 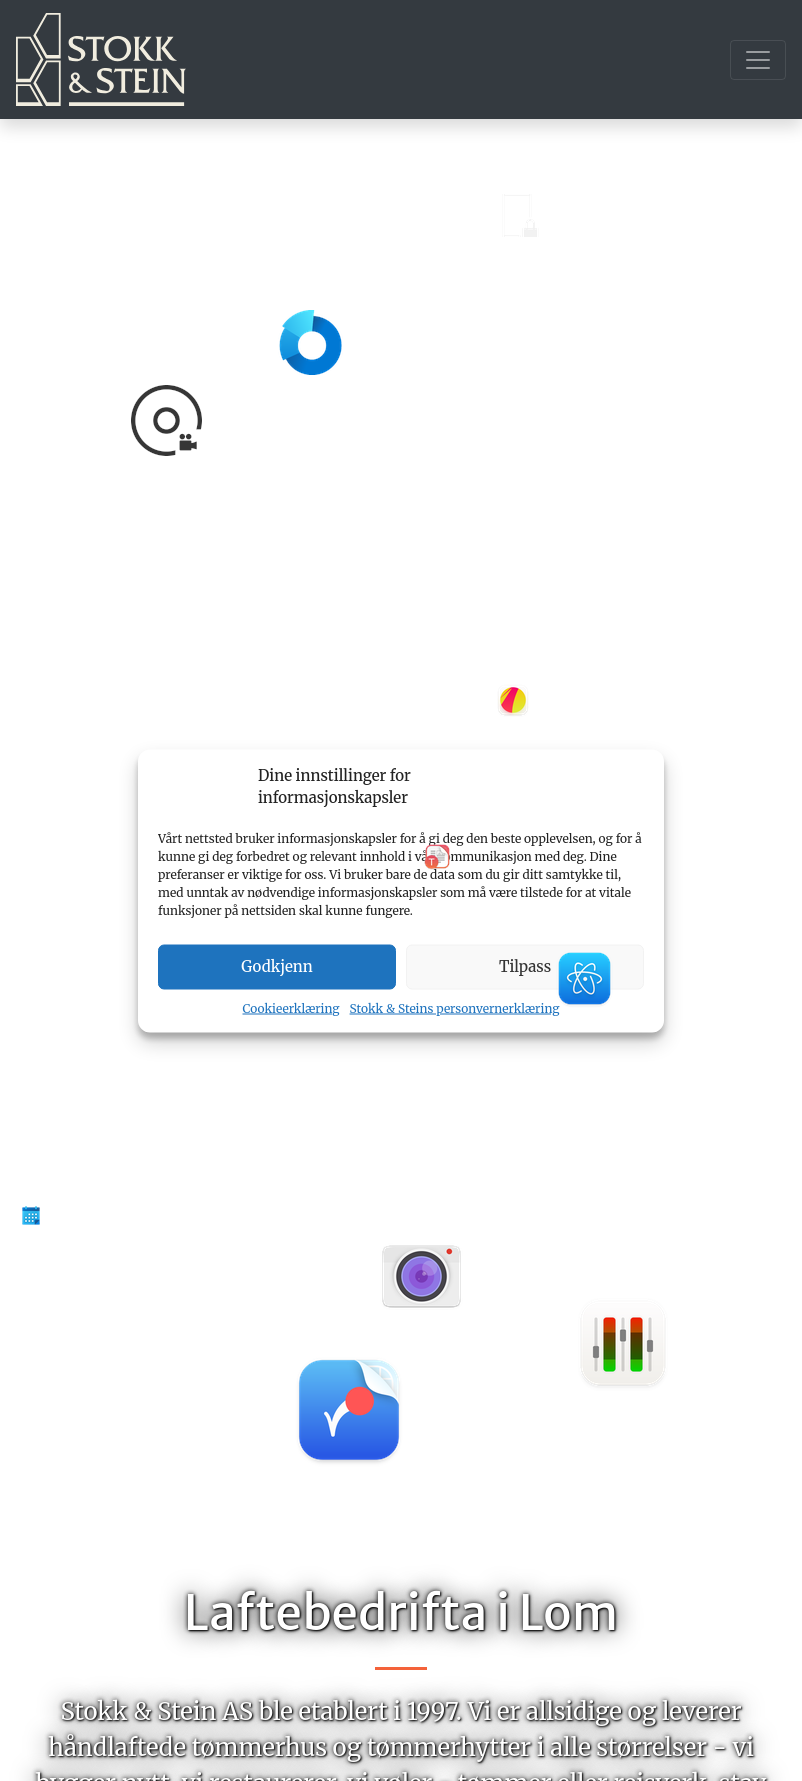 I want to click on open cheese webcam application, so click(x=421, y=1276).